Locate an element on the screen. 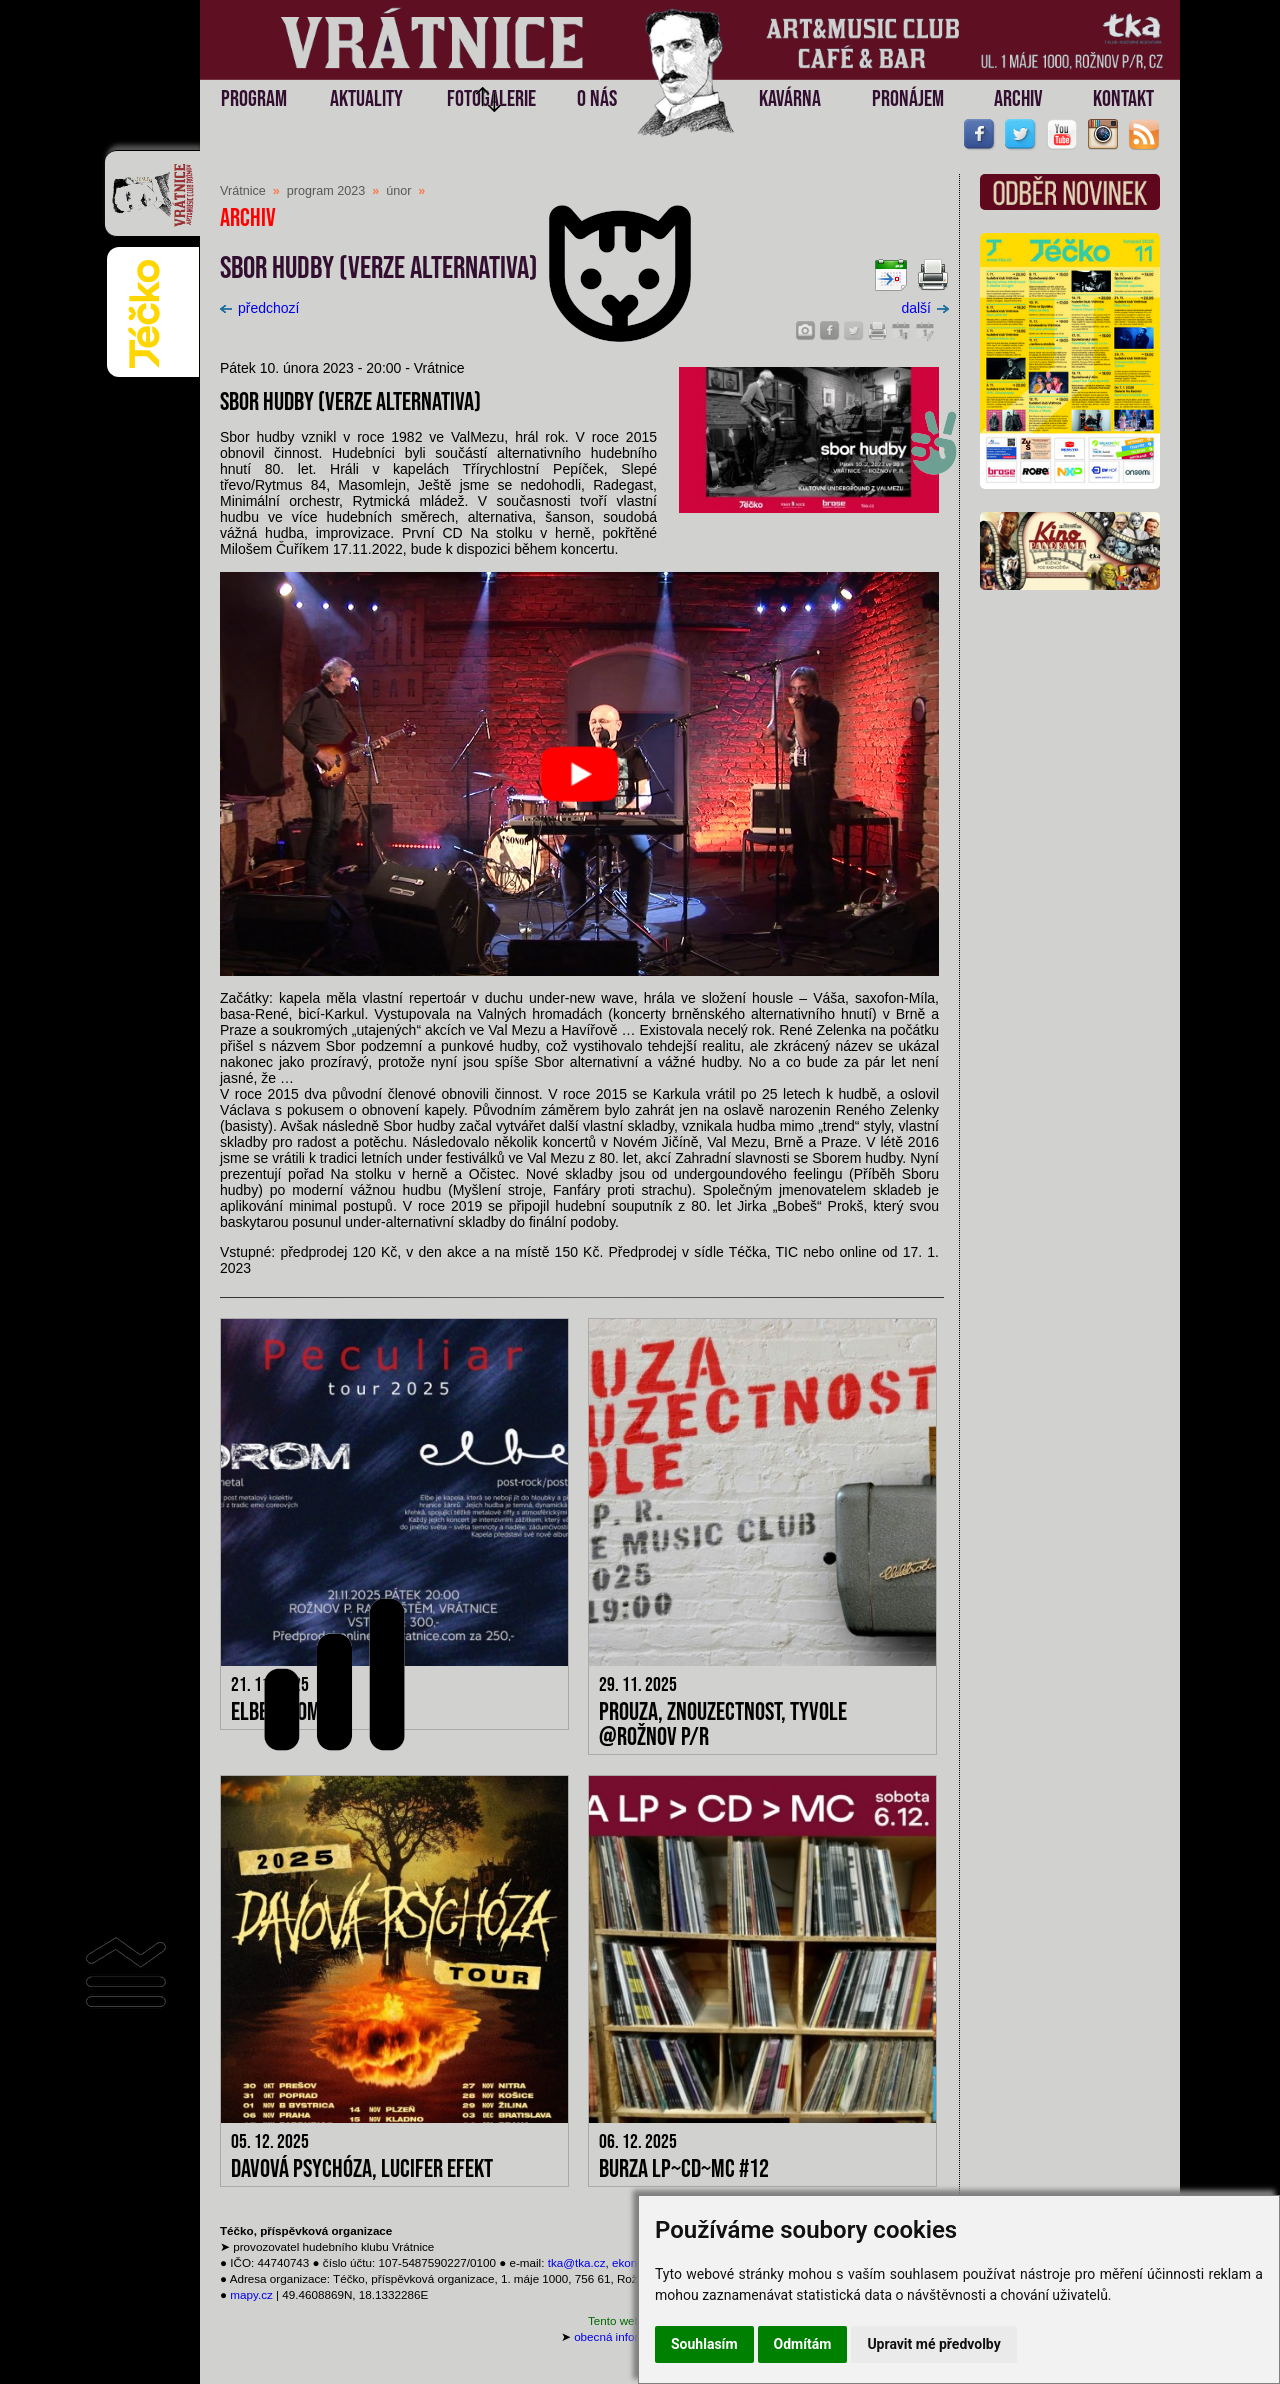 The width and height of the screenshot is (1280, 2384). send a peace sign or friendly gesture is located at coordinates (934, 443).